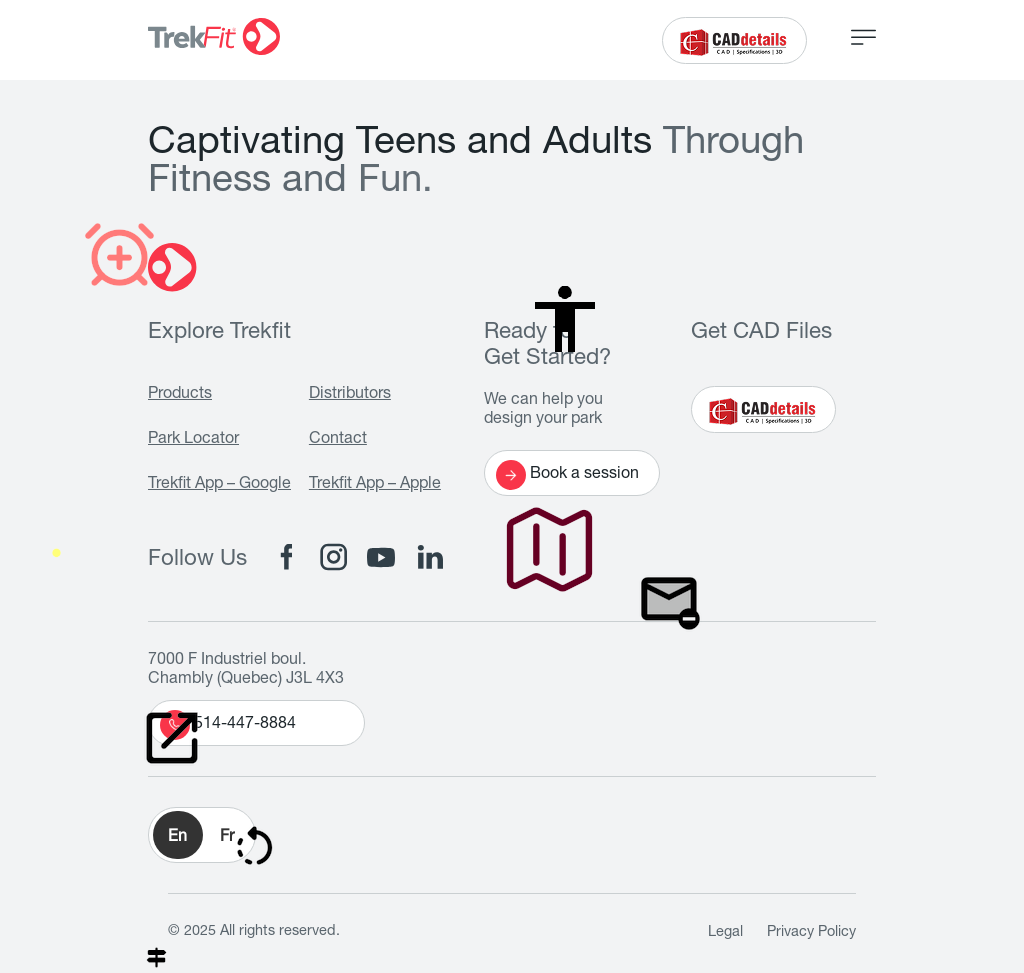  Describe the element at coordinates (172, 738) in the screenshot. I see `open link in new window or tab` at that location.